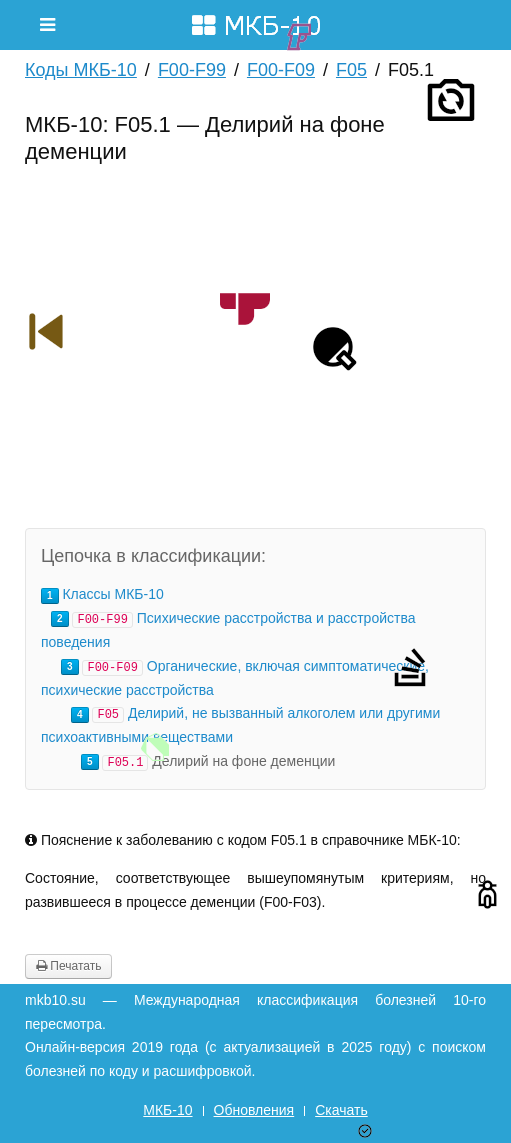 The width and height of the screenshot is (511, 1143). What do you see at coordinates (334, 348) in the screenshot?
I see `open ping pong or table tennis game` at bounding box center [334, 348].